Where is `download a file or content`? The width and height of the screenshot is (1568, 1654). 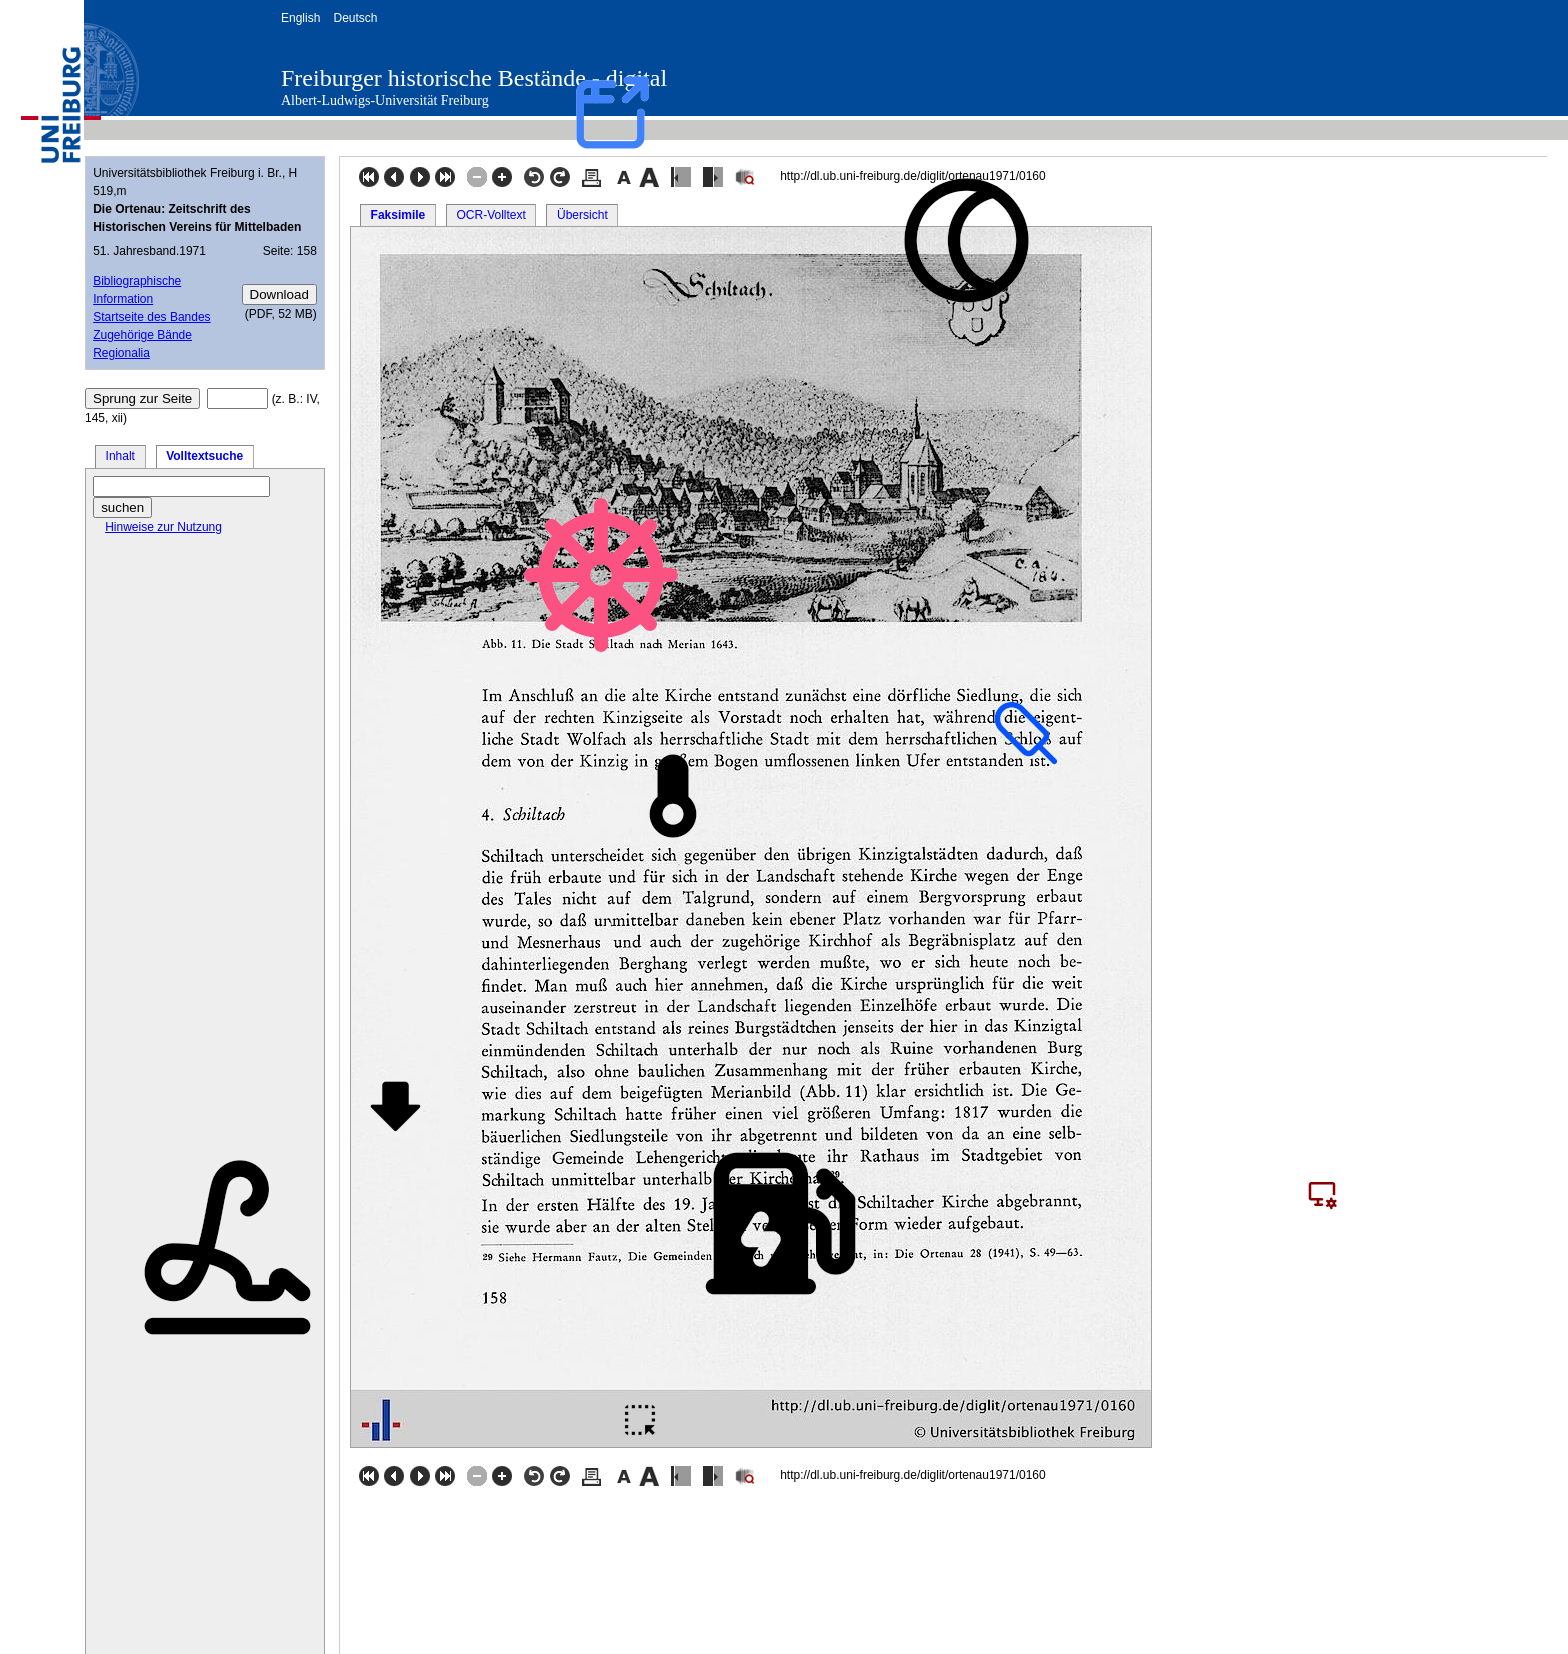 download a file or content is located at coordinates (395, 1104).